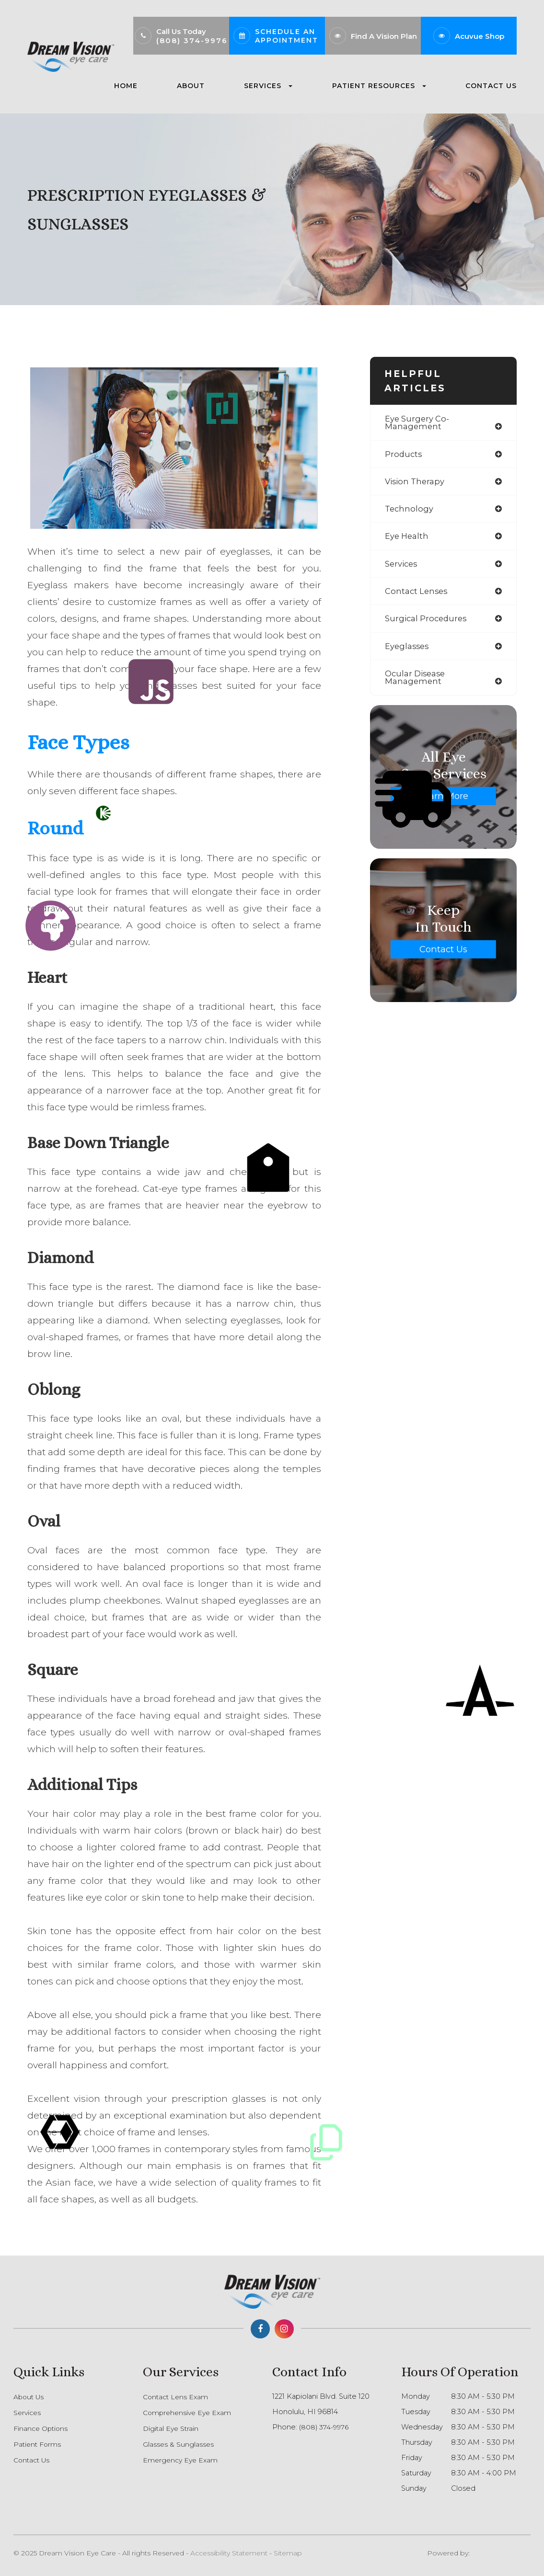 Image resolution: width=544 pixels, height=2576 pixels. What do you see at coordinates (413, 797) in the screenshot?
I see `indicates express or expedited shipping` at bounding box center [413, 797].